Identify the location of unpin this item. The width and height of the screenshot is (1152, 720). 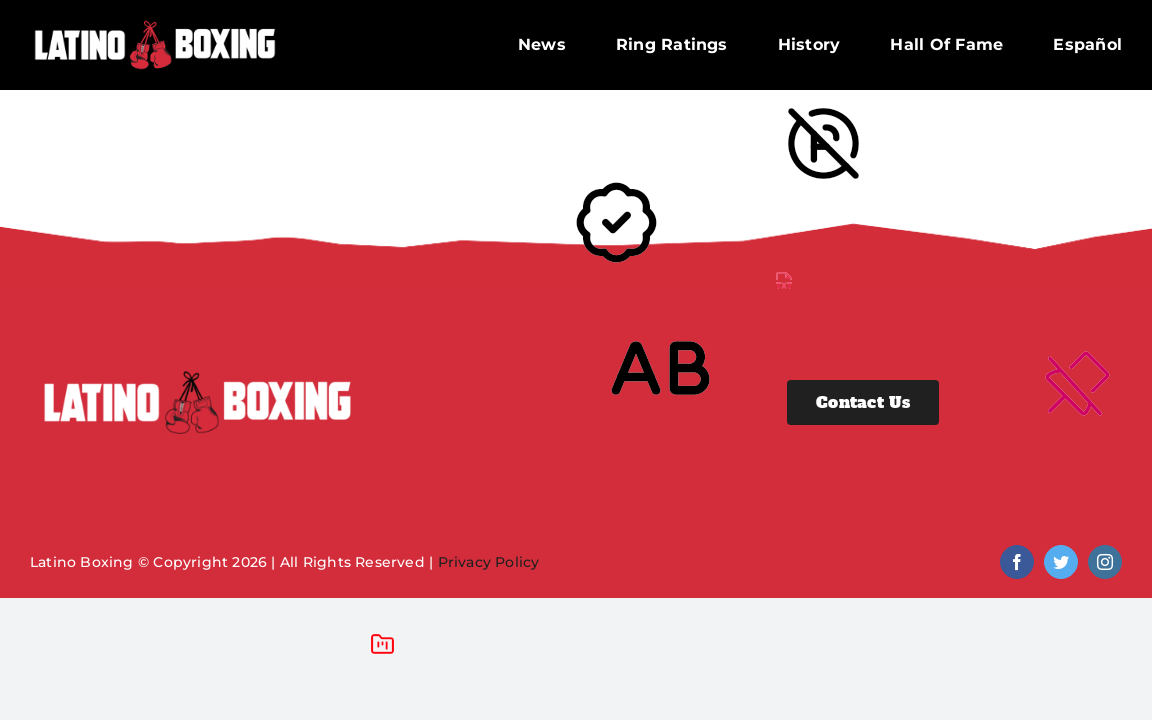
(1075, 386).